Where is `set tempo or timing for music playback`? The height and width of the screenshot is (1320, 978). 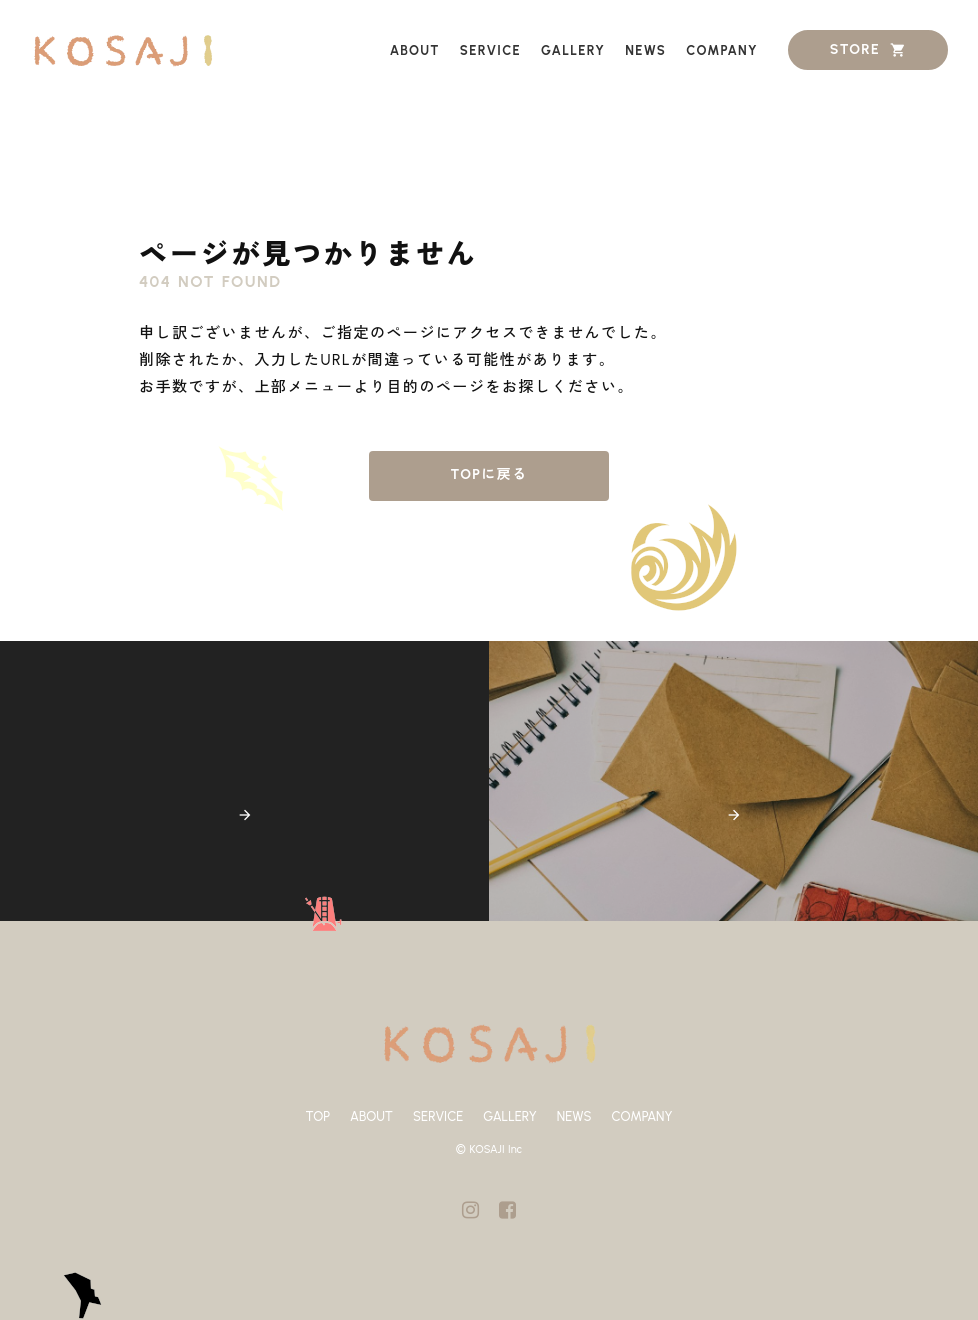
set tempo or timing for music playback is located at coordinates (324, 911).